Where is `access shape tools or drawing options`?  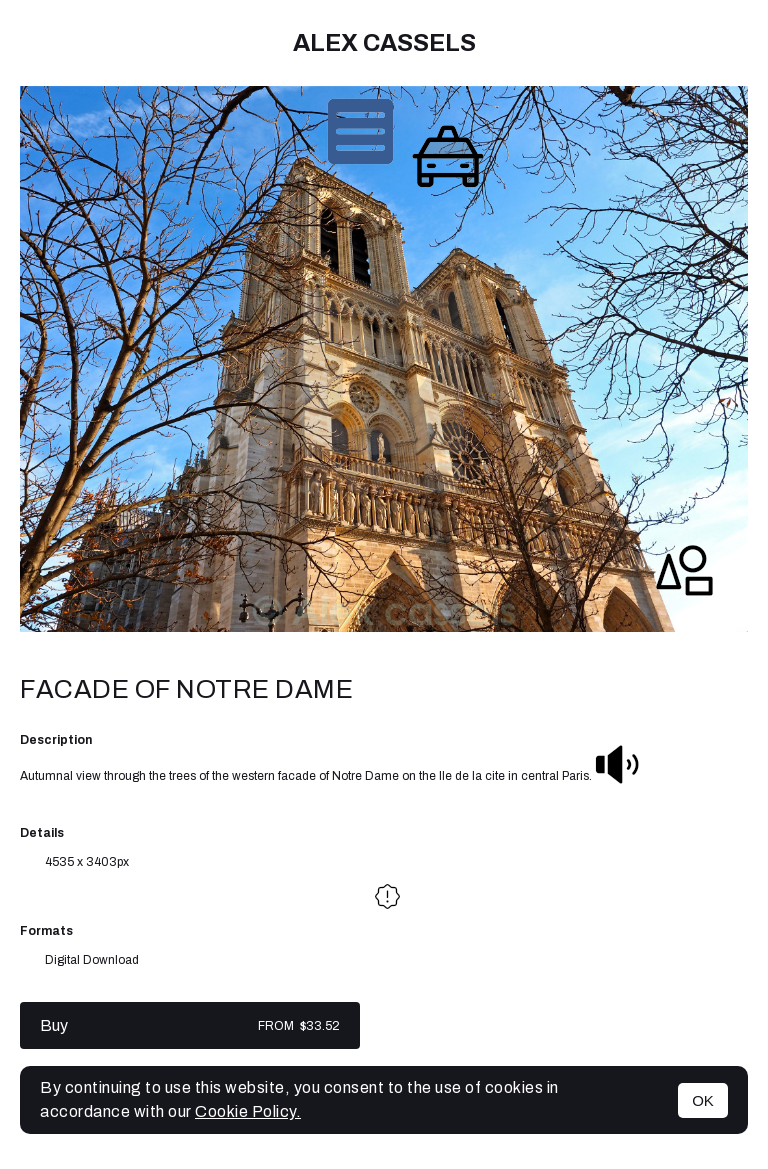
access shape tools or drawing options is located at coordinates (685, 572).